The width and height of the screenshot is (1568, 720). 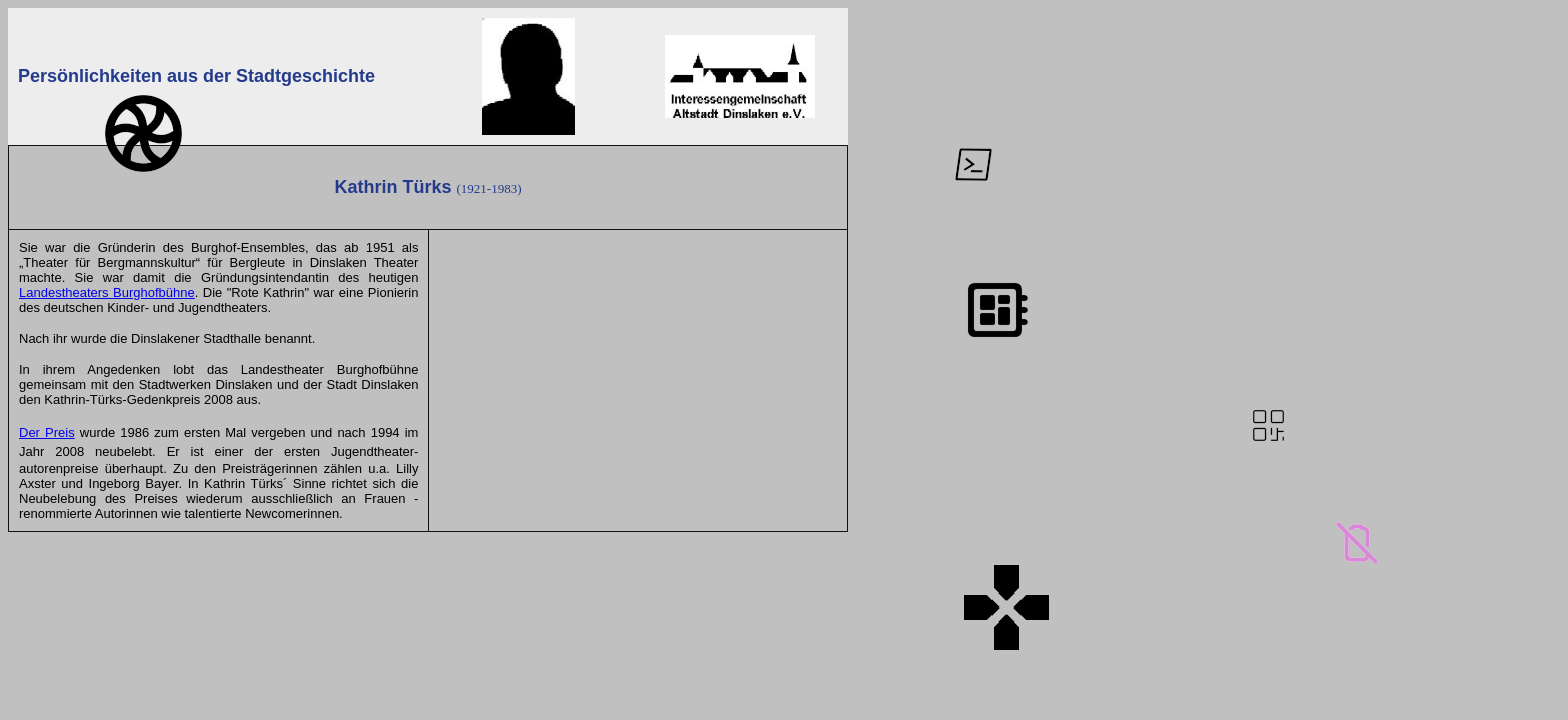 What do you see at coordinates (1006, 607) in the screenshot?
I see `access games or gaming section` at bounding box center [1006, 607].